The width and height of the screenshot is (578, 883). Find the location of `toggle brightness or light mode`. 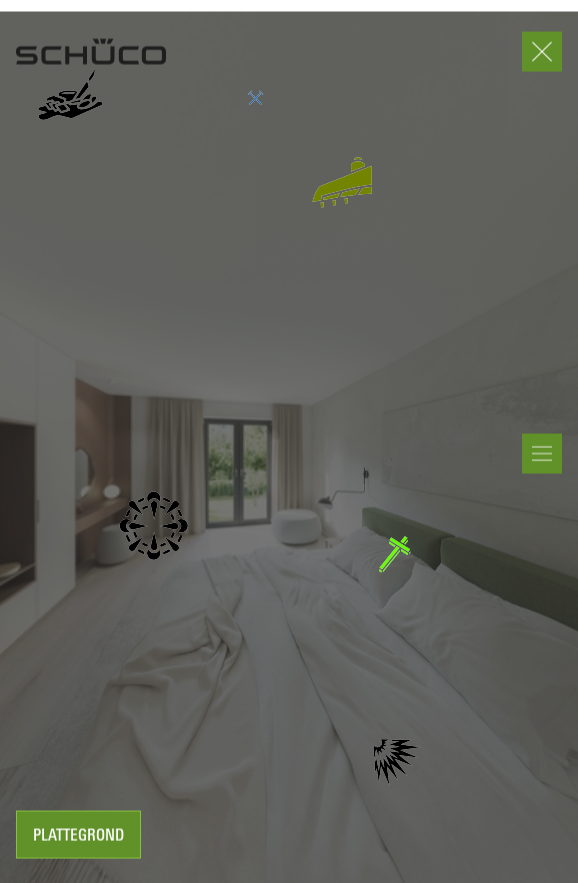

toggle brightness or light mode is located at coordinates (398, 763).